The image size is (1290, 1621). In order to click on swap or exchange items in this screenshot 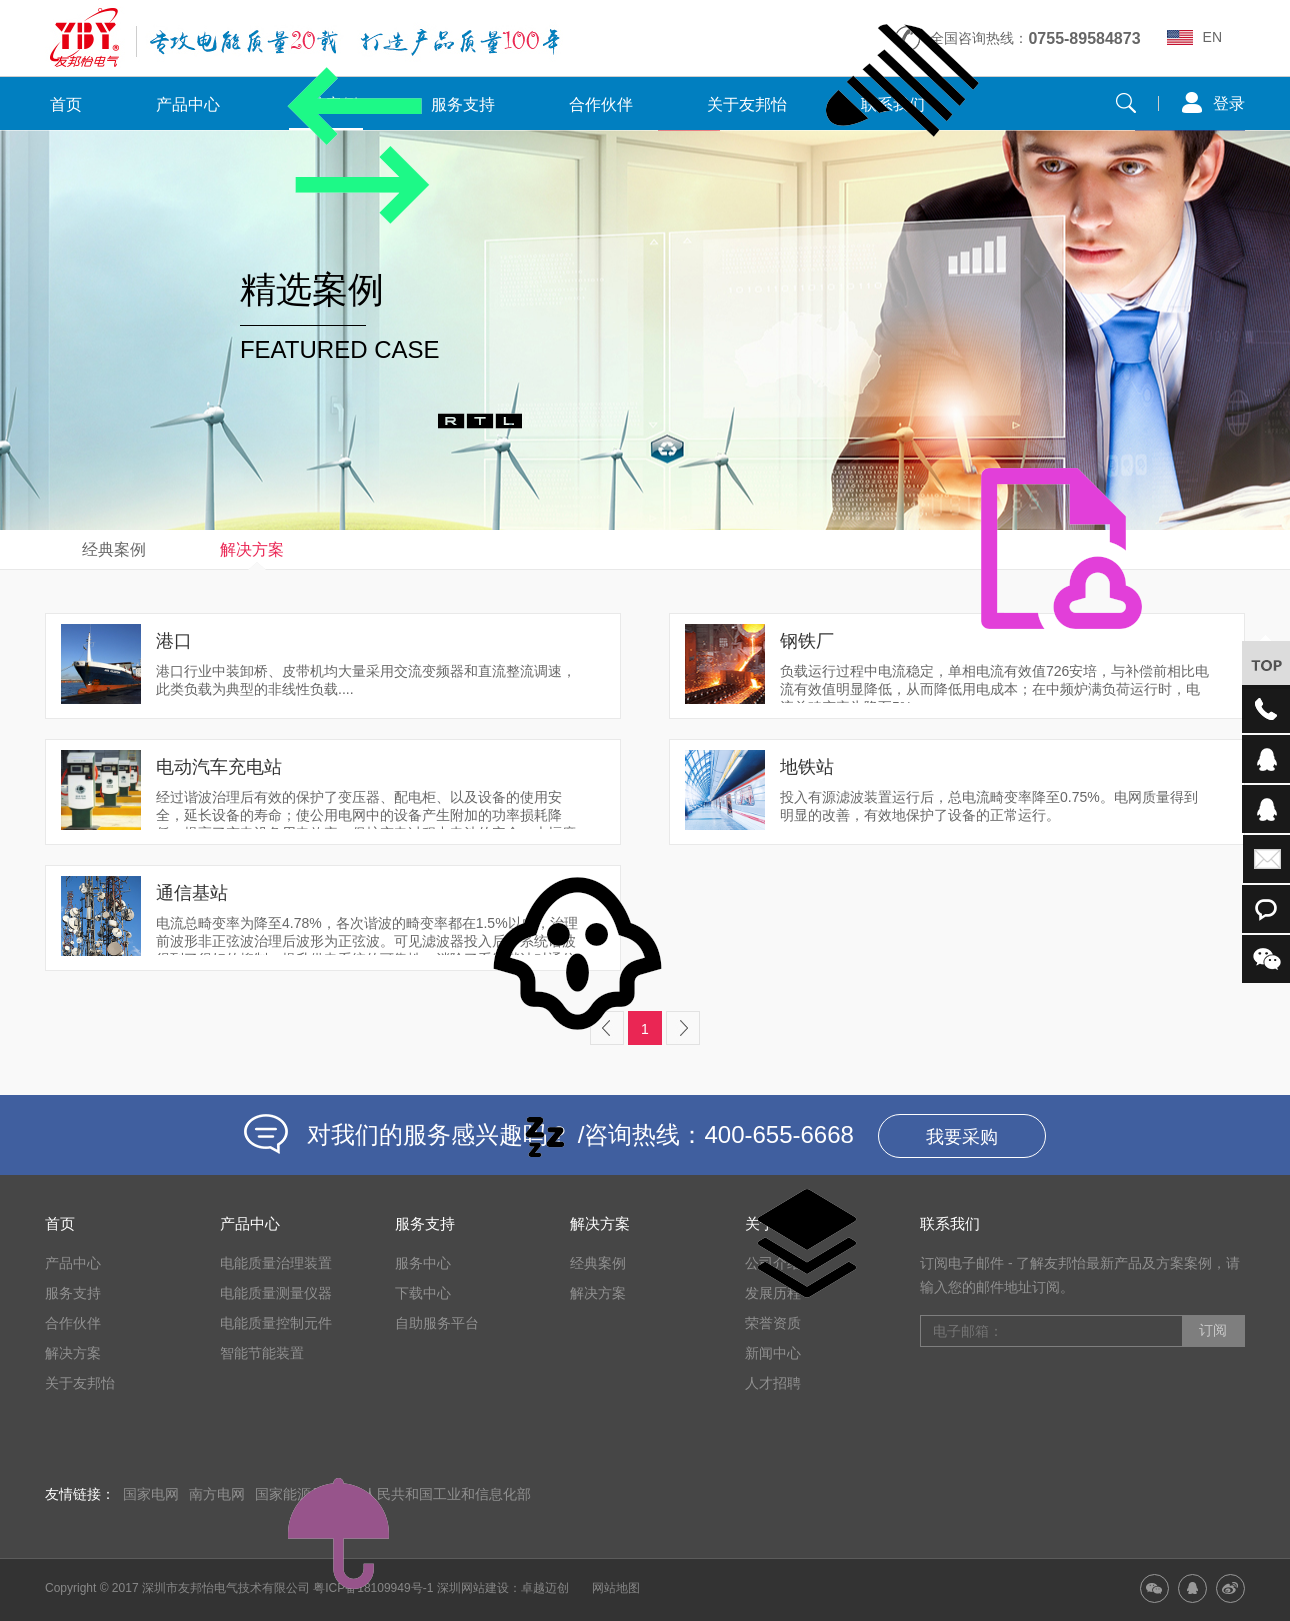, I will do `click(358, 145)`.